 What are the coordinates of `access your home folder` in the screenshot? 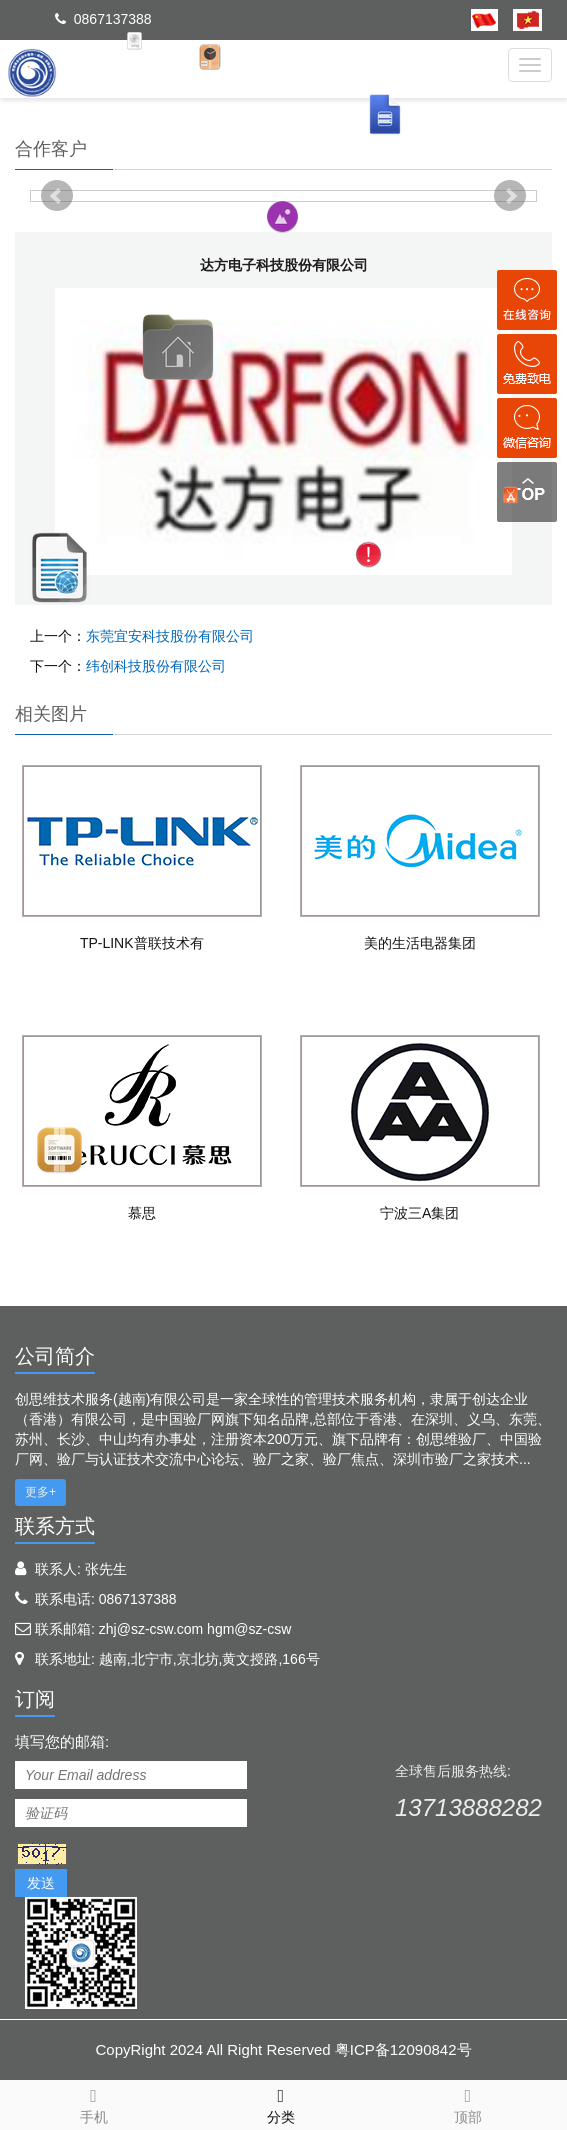 It's located at (178, 347).